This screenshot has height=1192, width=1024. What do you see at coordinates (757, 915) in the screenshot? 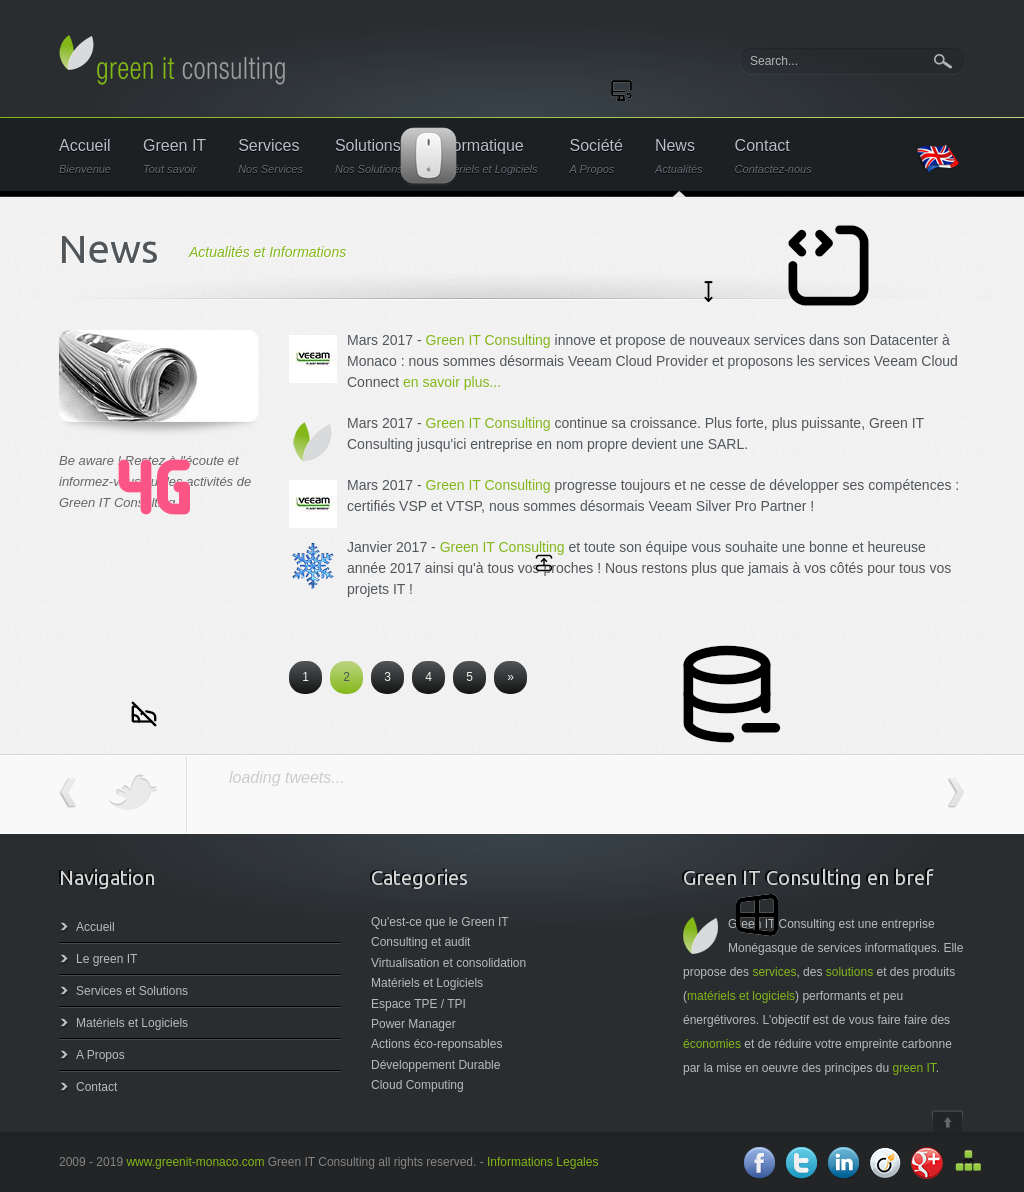
I see `open windows settings or system options` at bounding box center [757, 915].